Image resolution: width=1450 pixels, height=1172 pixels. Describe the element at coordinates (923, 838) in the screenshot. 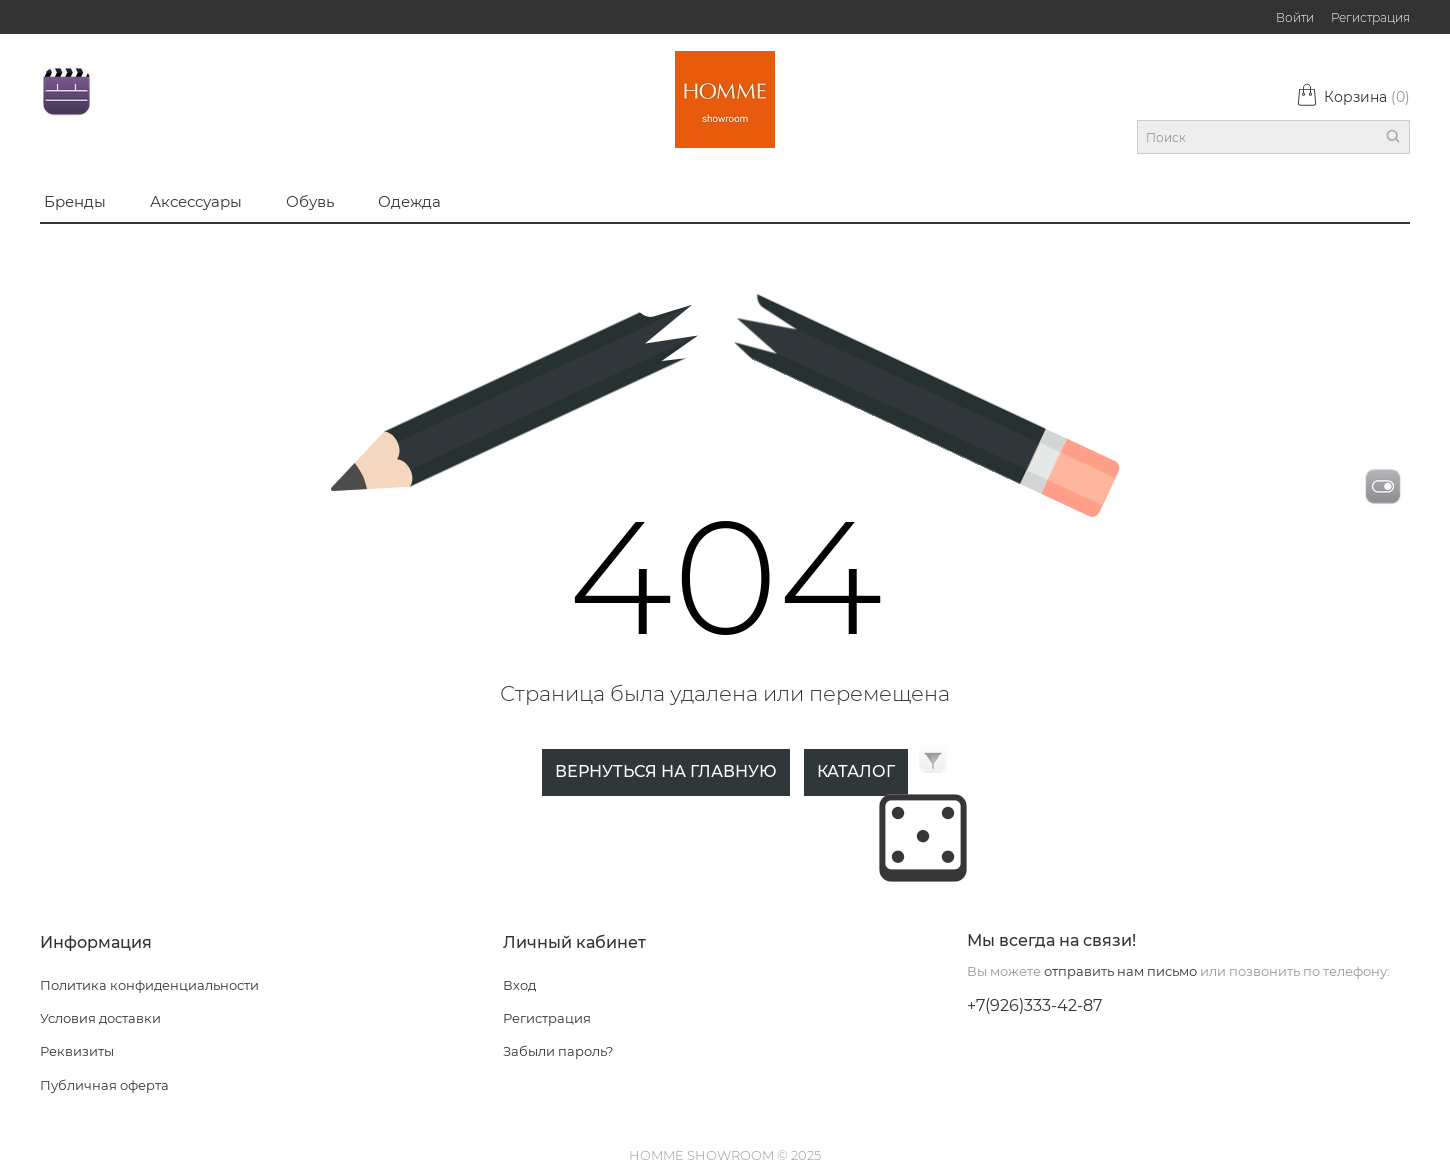

I see `launch tali dice game` at that location.